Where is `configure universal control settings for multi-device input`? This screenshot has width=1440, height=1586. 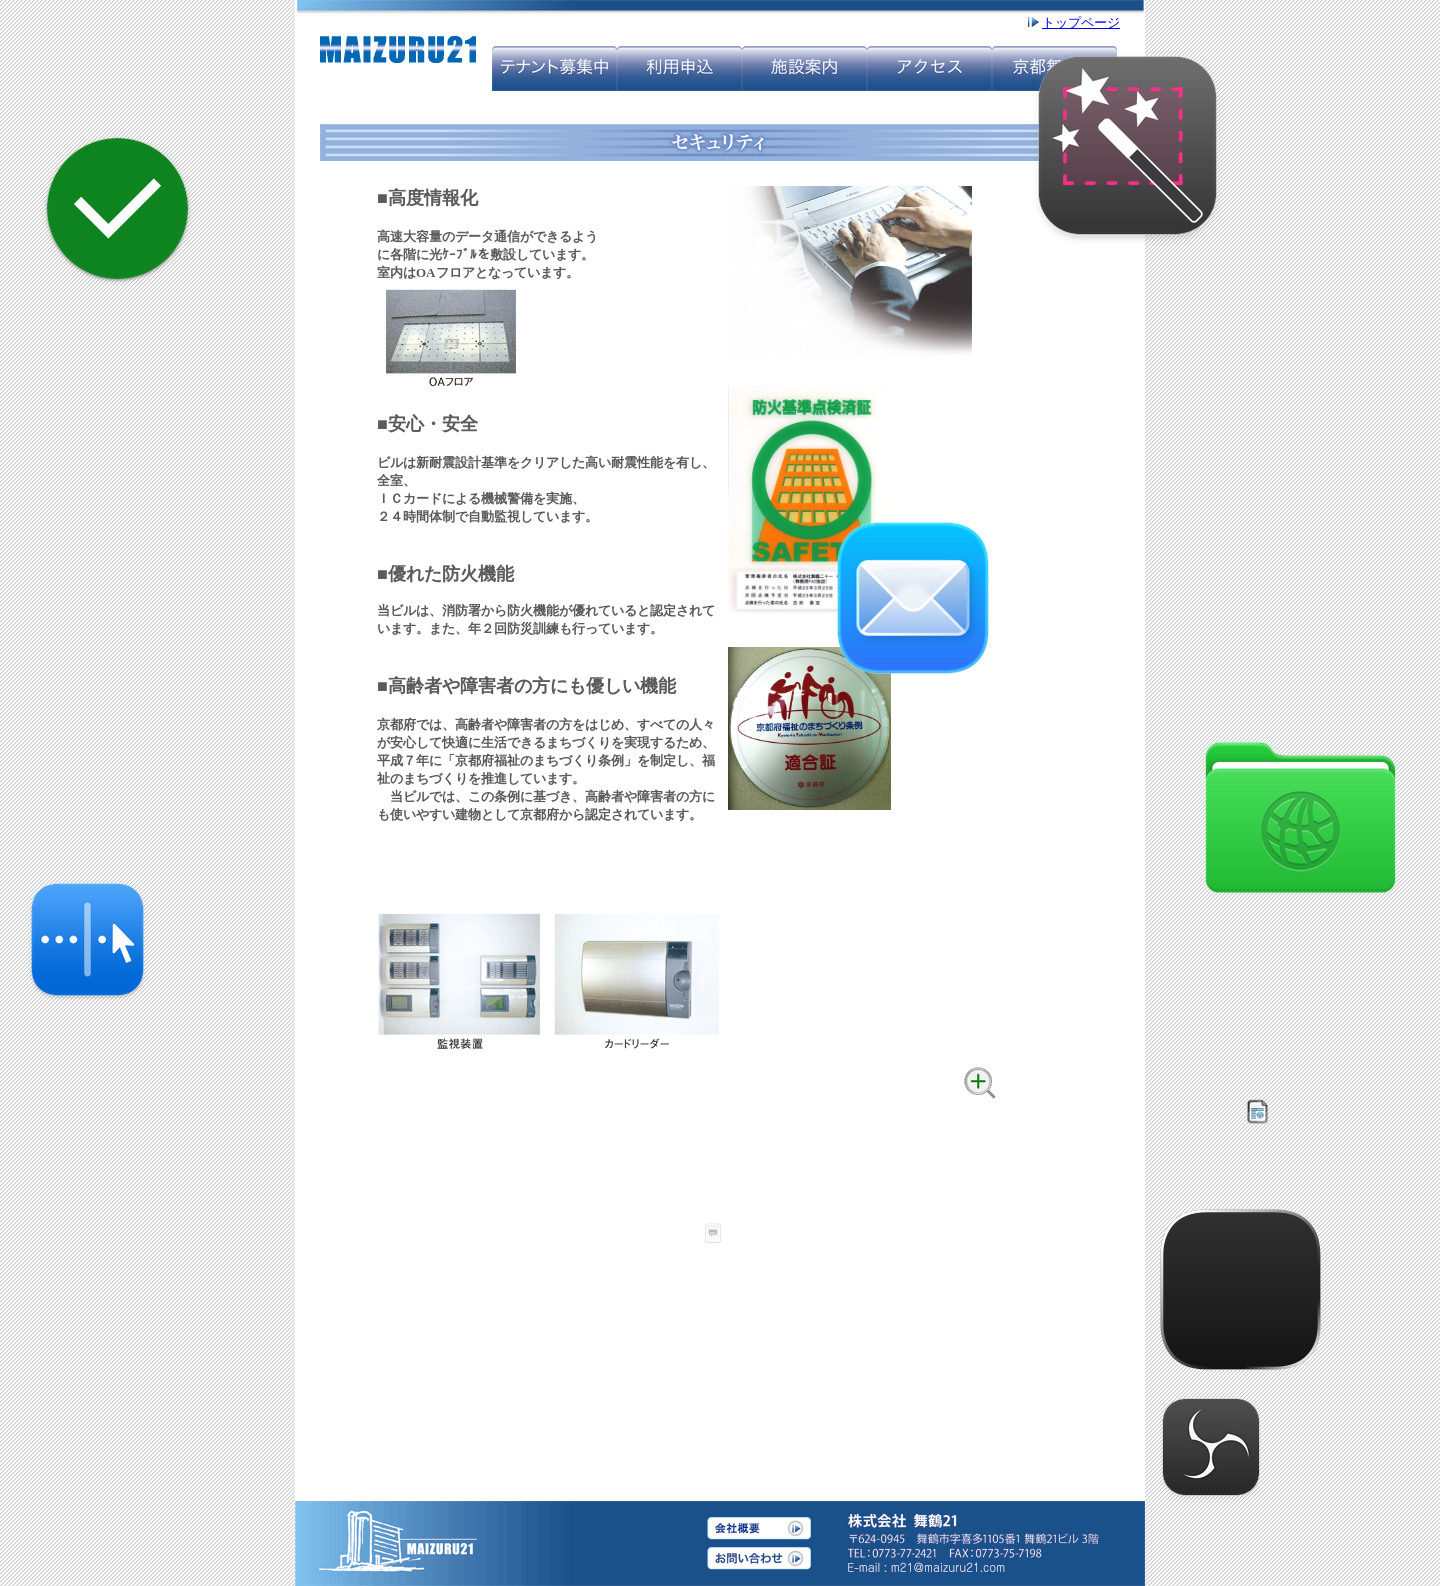 configure universal control settings for multi-device input is located at coordinates (87, 939).